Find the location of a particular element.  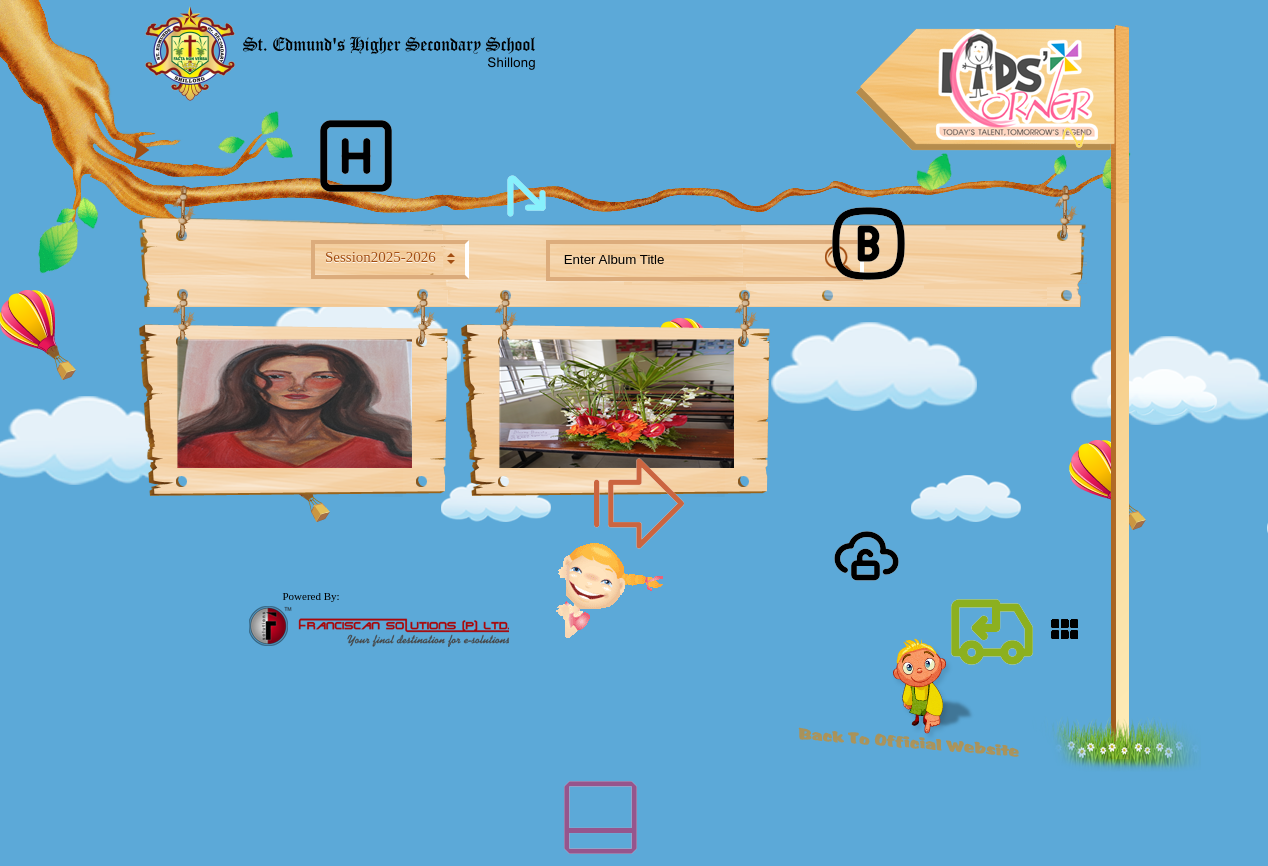

hide the bottom panel is located at coordinates (600, 817).